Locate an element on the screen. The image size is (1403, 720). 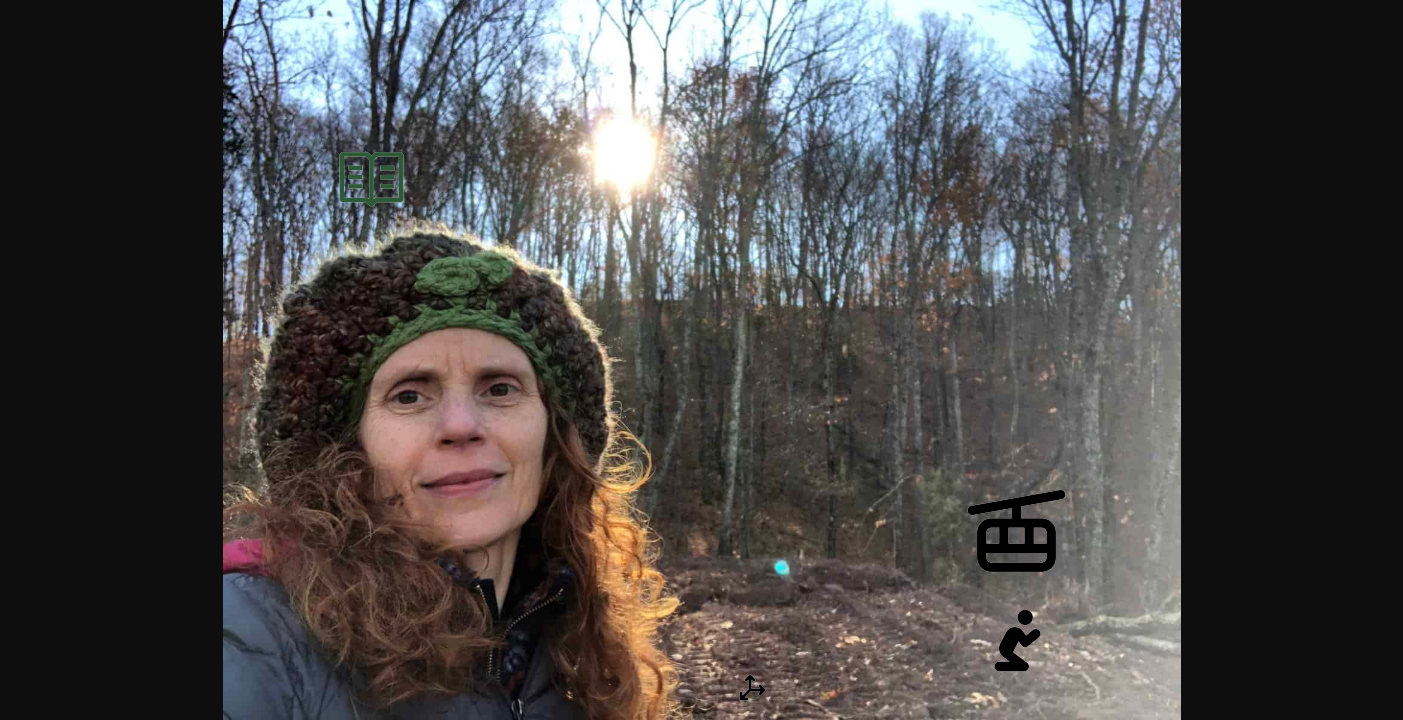
access prayer or meditation features is located at coordinates (1017, 640).